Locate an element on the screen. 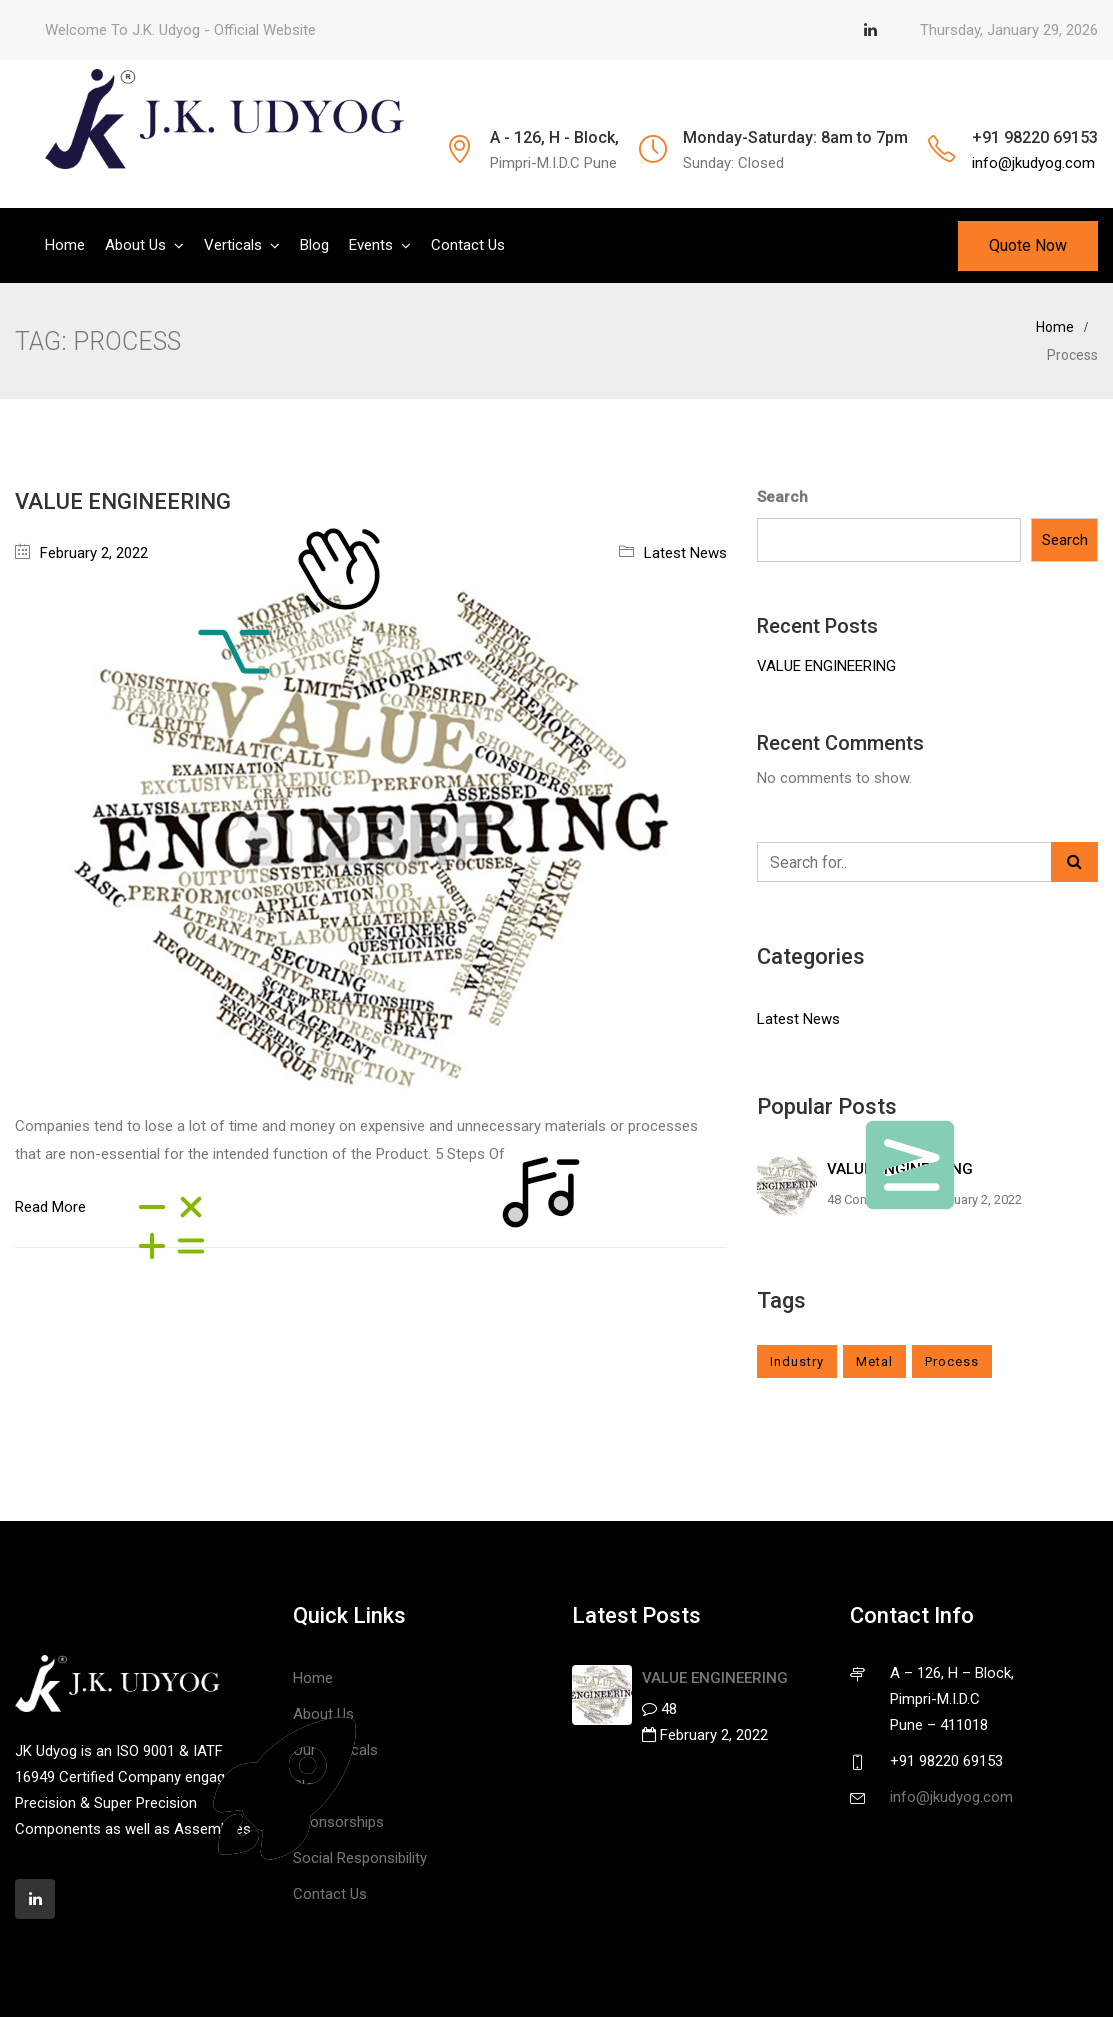 The height and width of the screenshot is (2017, 1113). access keyboard or input options is located at coordinates (234, 649).